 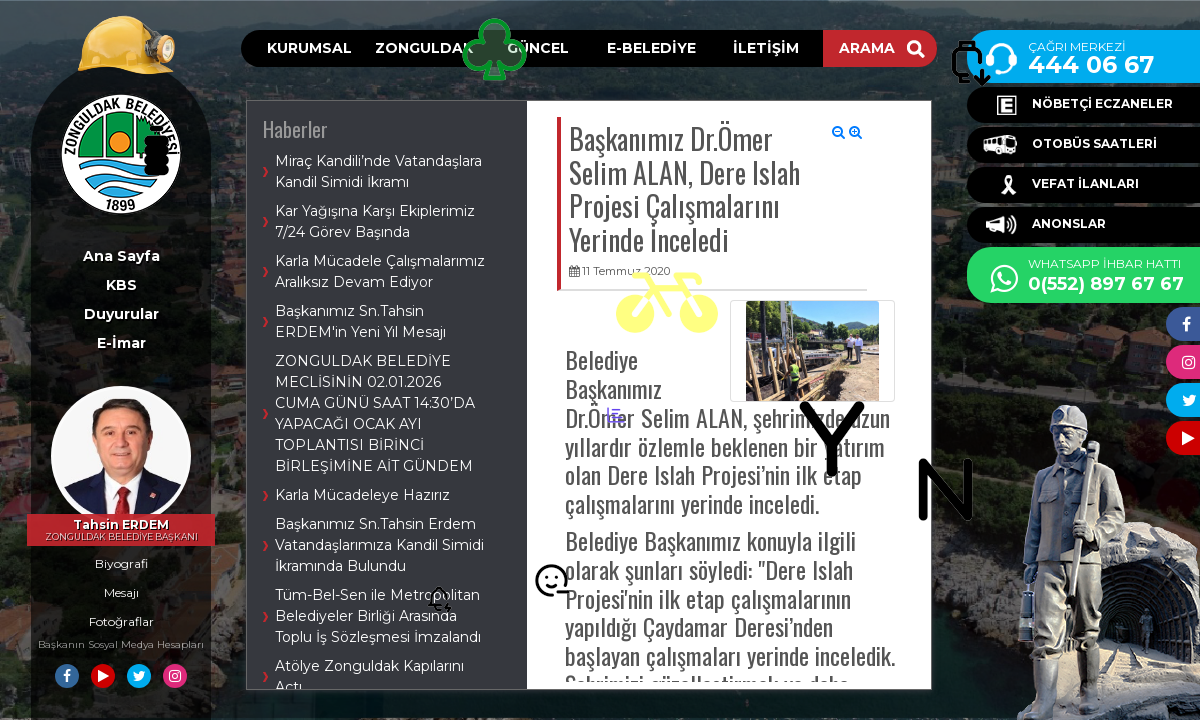 I want to click on indicates the letter "n" in alphabetical navigation or sorting, so click(x=945, y=489).